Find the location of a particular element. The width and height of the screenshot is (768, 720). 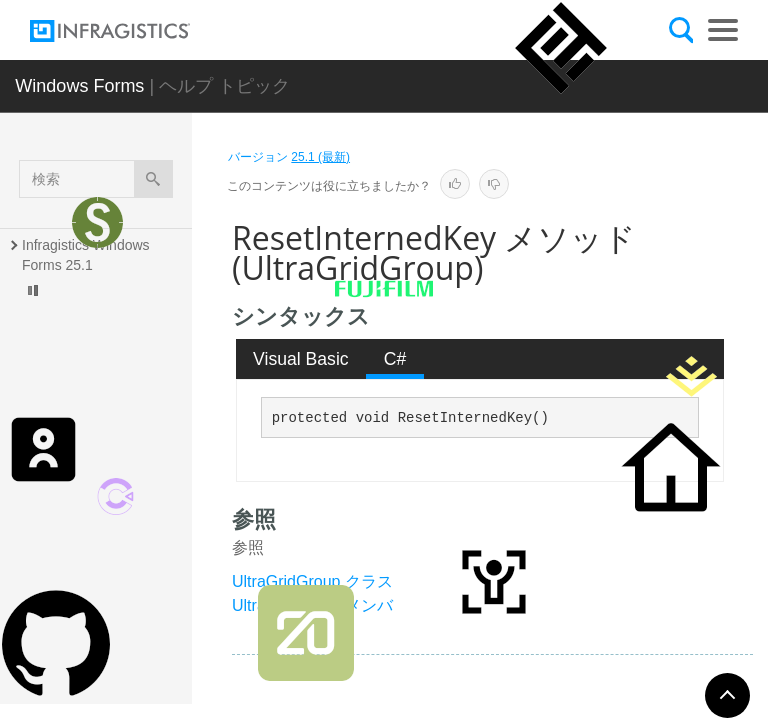

scan or verify user identity is located at coordinates (494, 582).